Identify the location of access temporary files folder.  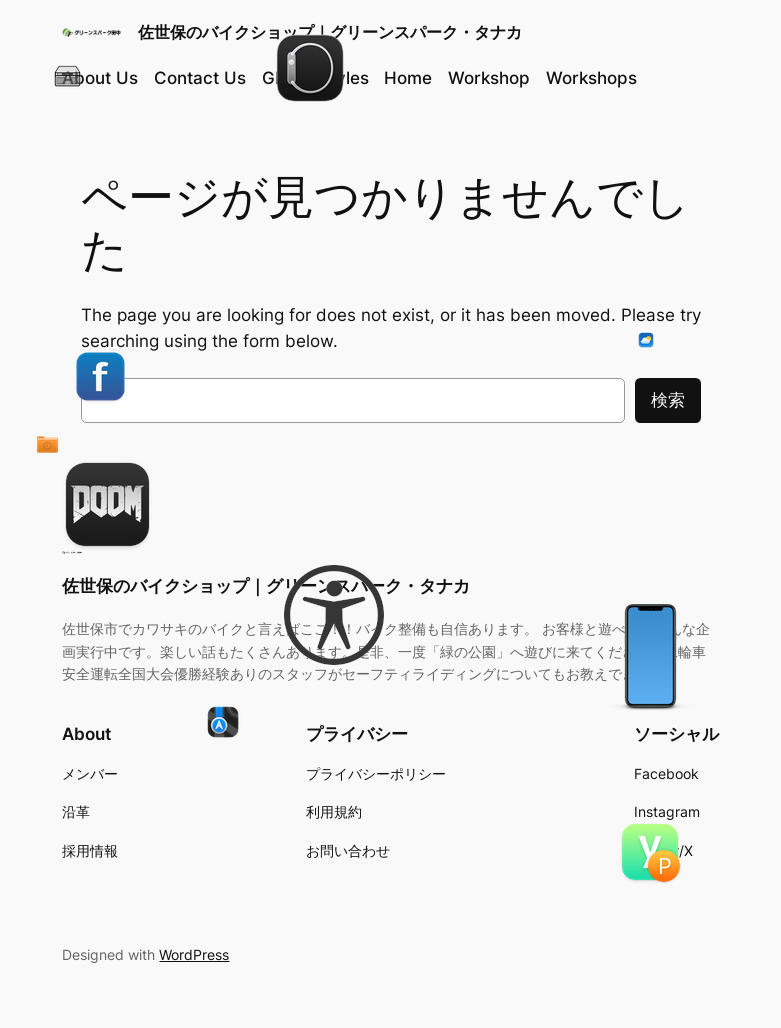
(47, 444).